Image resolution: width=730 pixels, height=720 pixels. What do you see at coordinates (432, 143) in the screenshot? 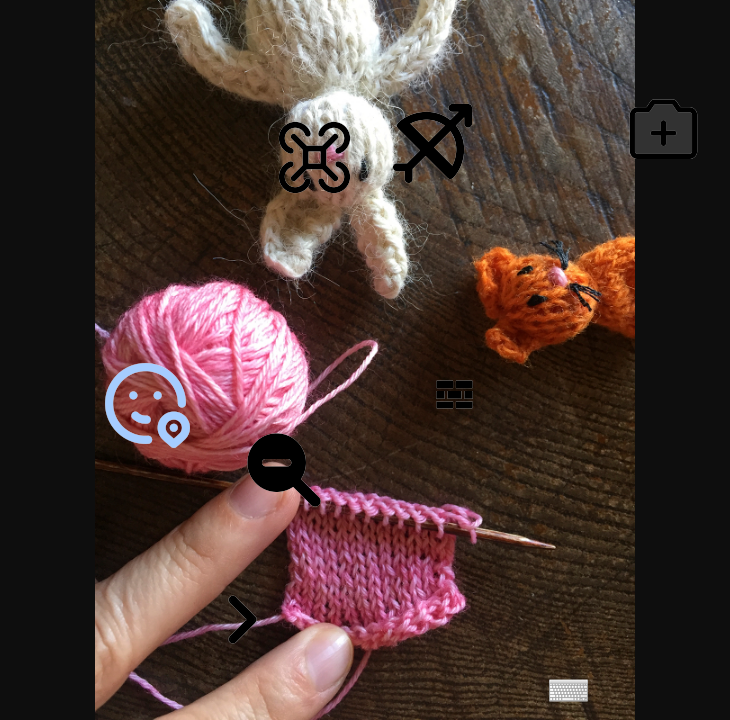
I see `archery or bow-and-arrow feature` at bounding box center [432, 143].